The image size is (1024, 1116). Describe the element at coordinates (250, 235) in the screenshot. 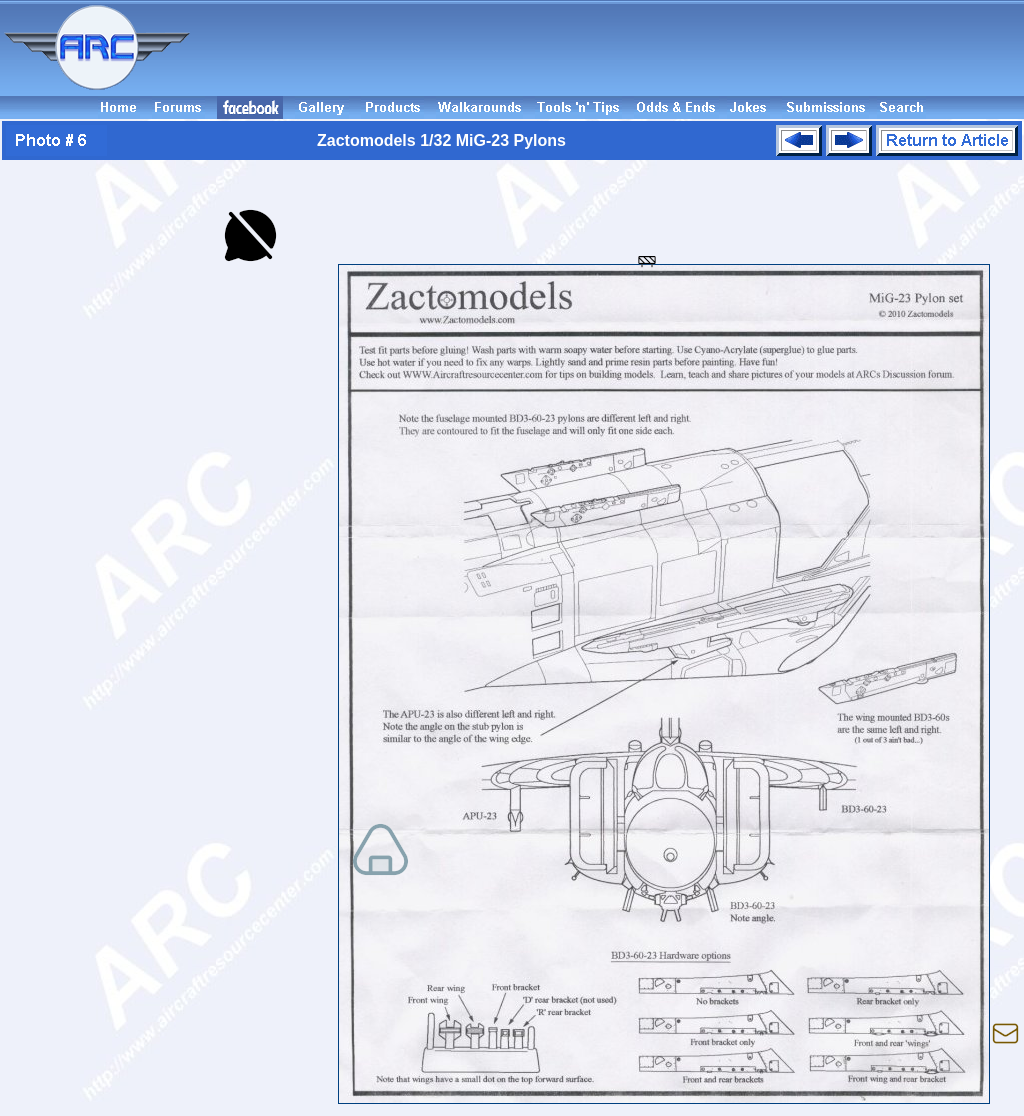

I see `mute or disable chat notifications` at that location.